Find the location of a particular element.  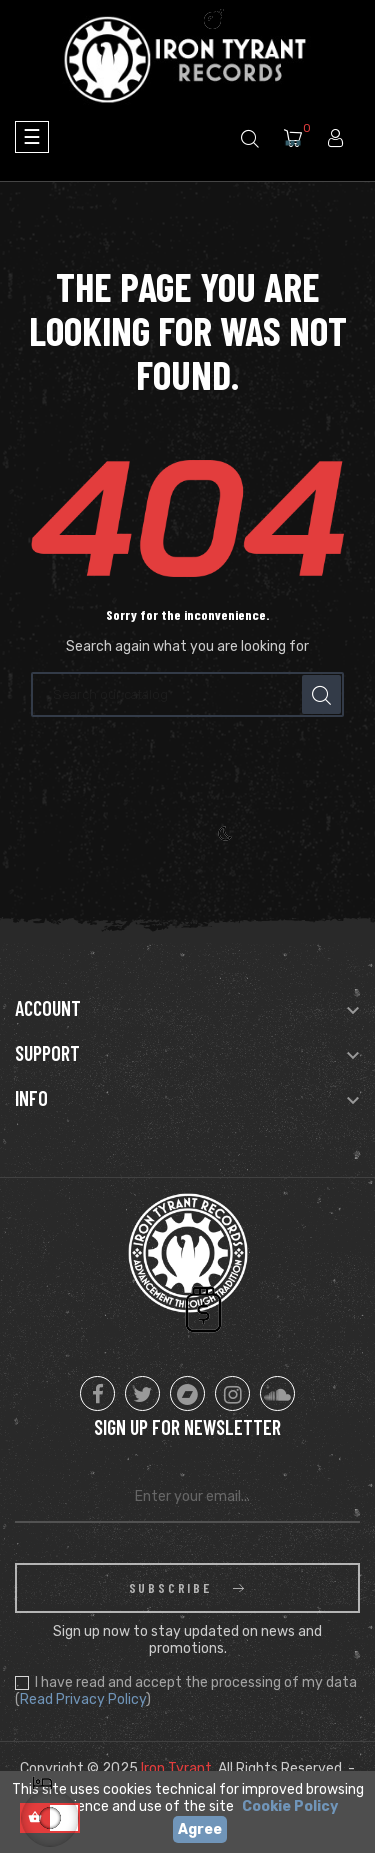

find nearby hotels or lodging is located at coordinates (42, 1782).